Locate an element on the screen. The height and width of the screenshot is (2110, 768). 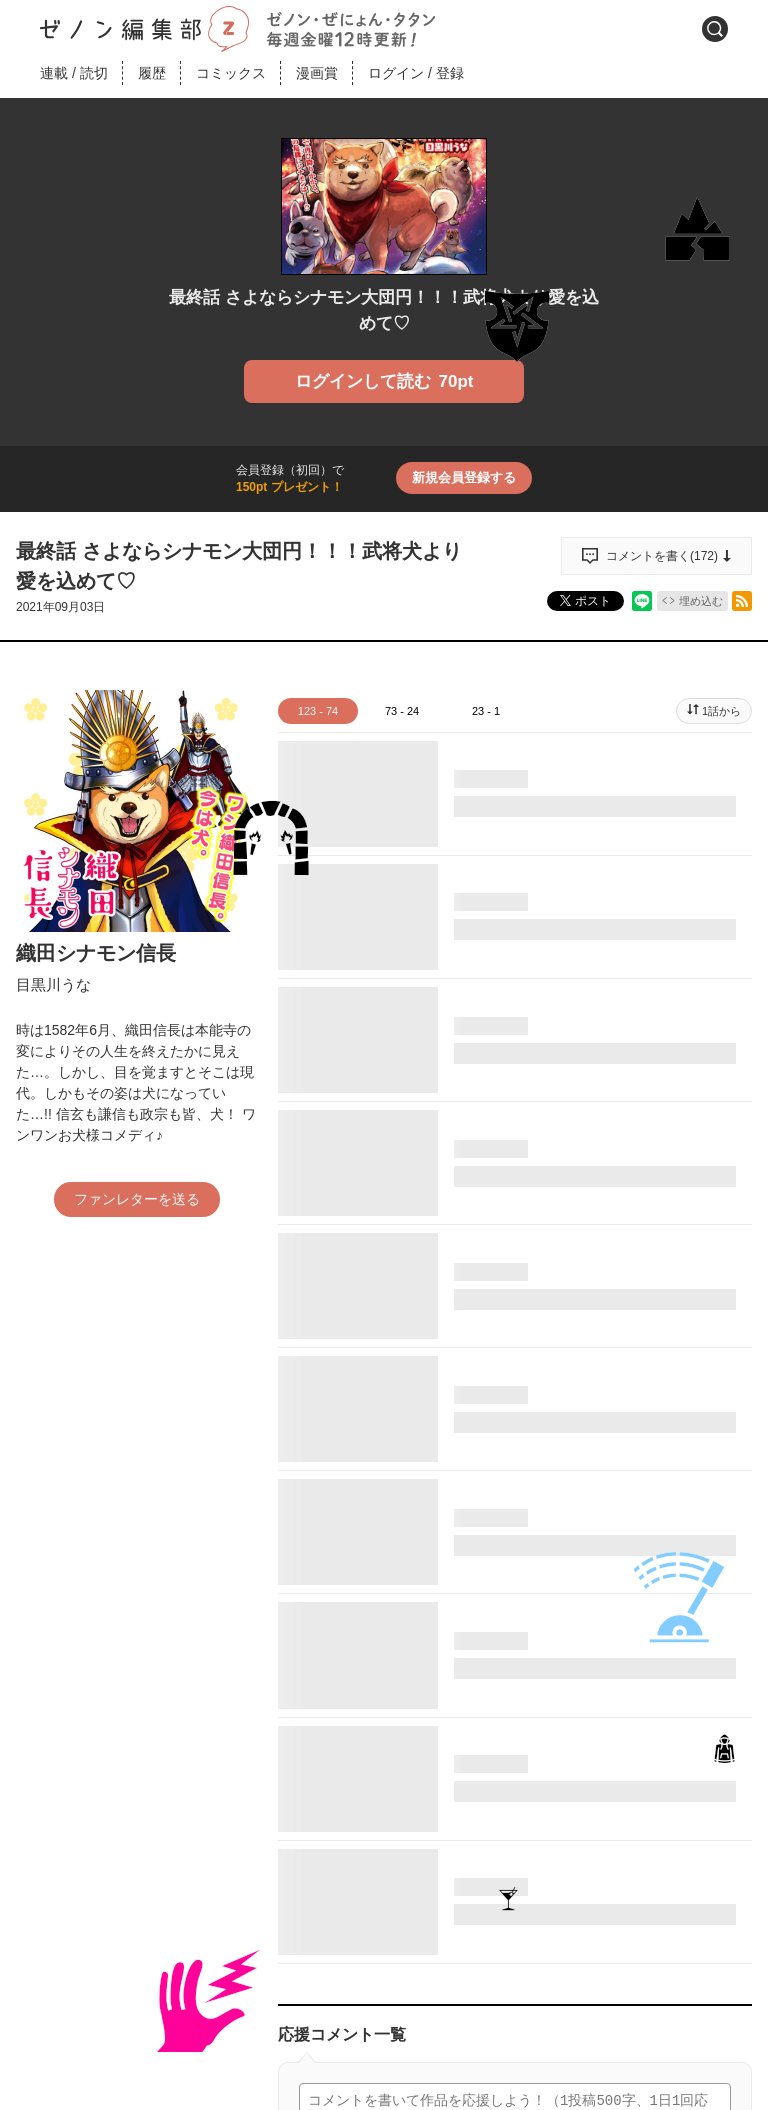
explore valley or mountain terrain is located at coordinates (697, 228).